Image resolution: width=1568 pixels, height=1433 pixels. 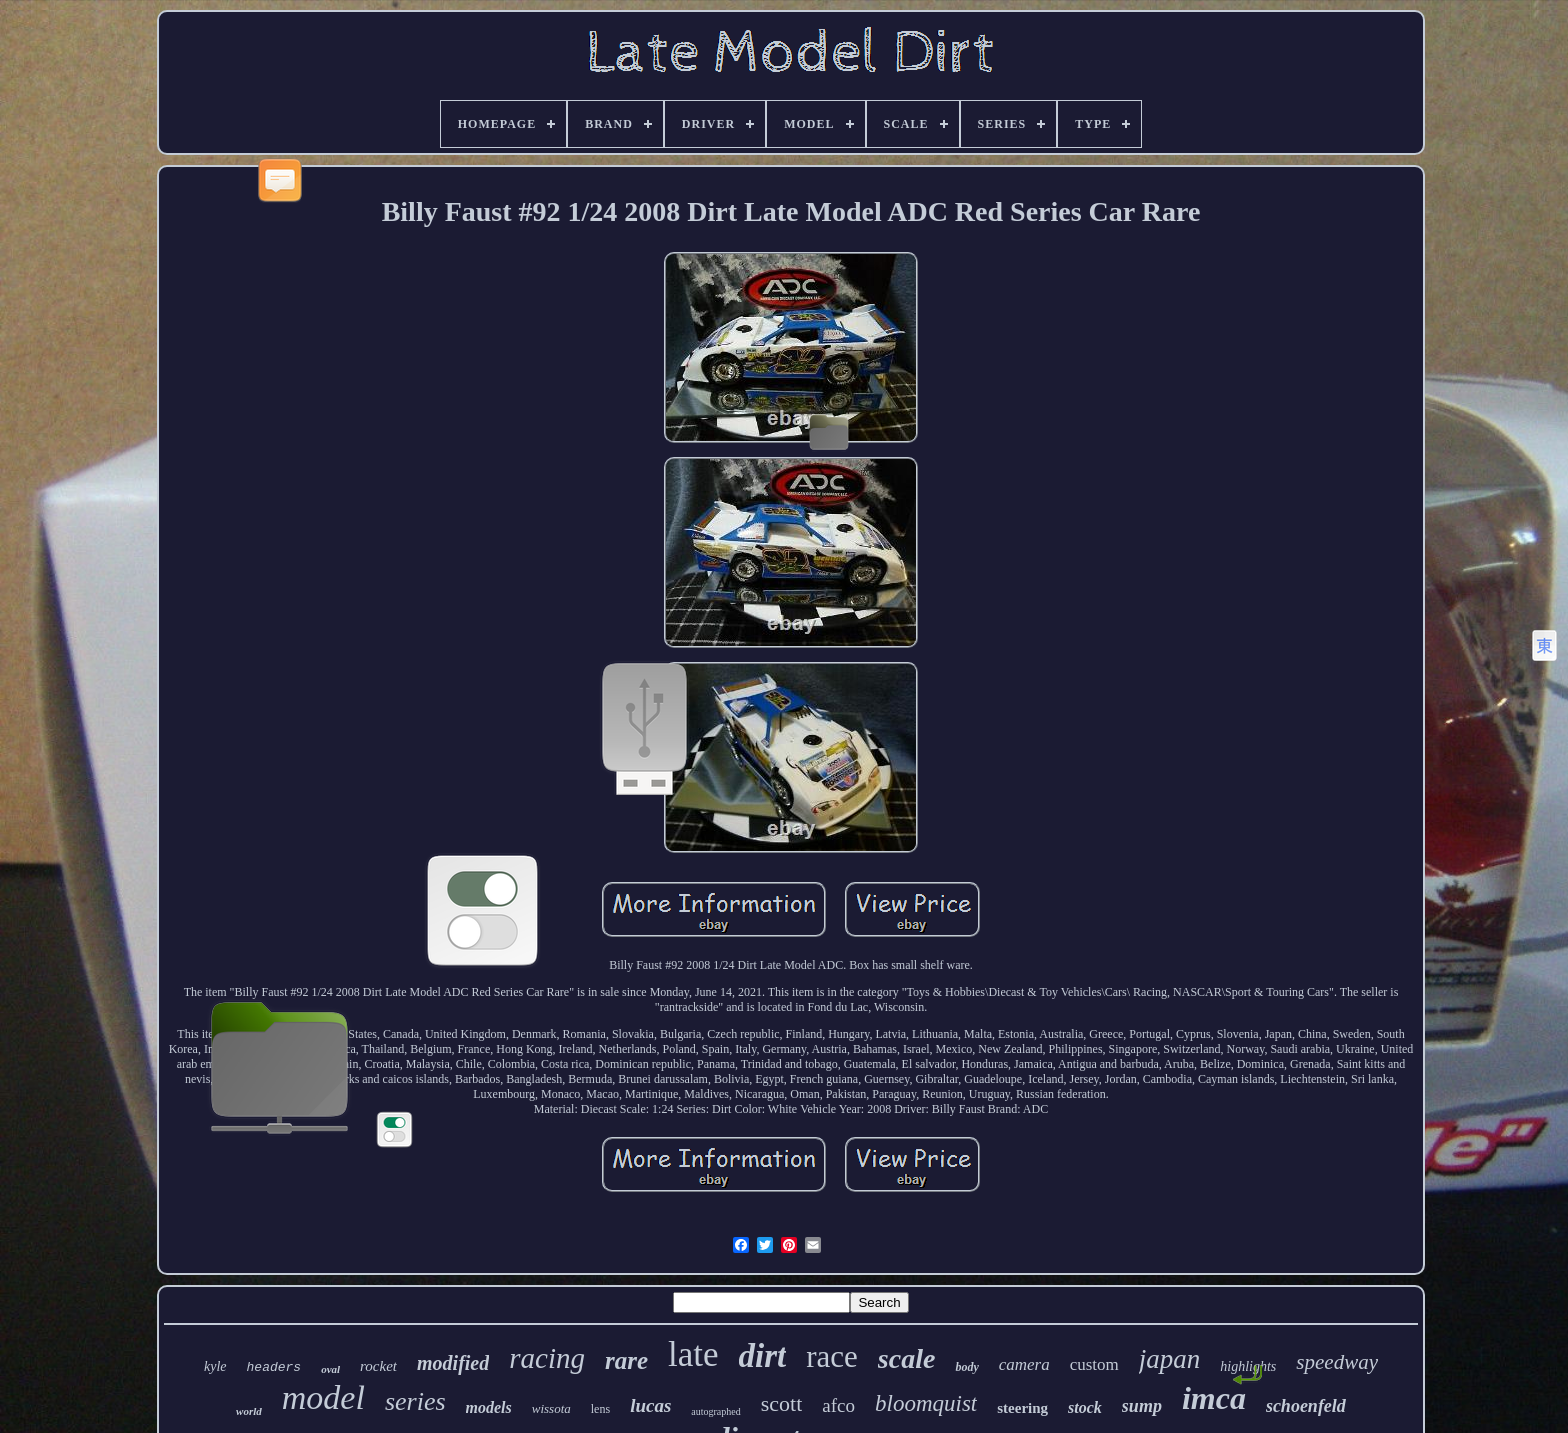 I want to click on access a remote or network folder, so click(x=279, y=1065).